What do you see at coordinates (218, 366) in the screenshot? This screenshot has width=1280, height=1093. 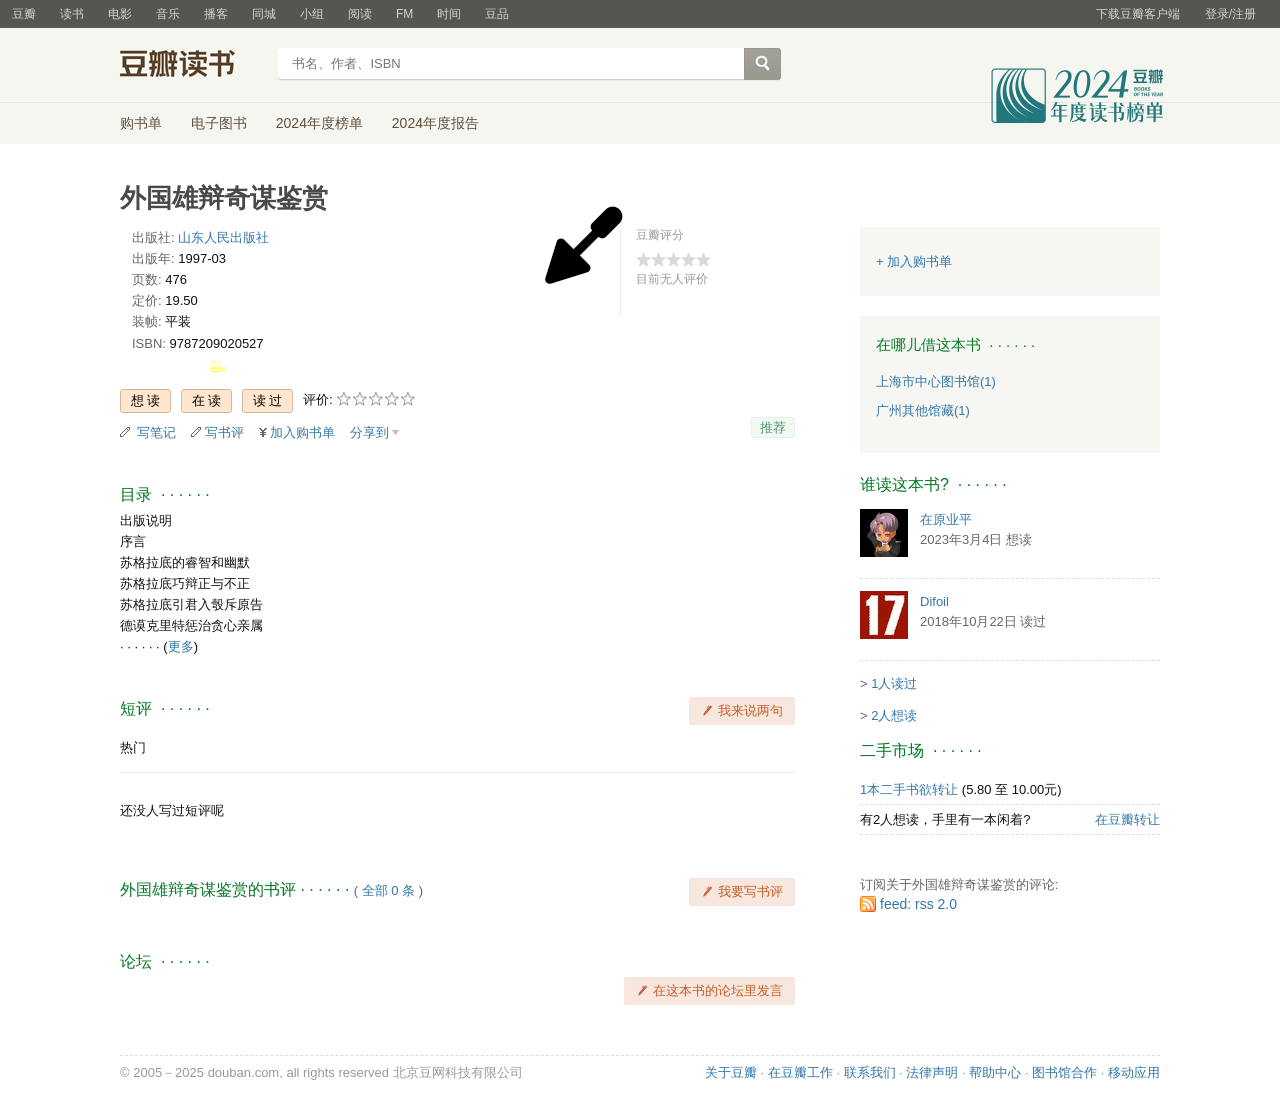 I see `construction or building feature` at bounding box center [218, 366].